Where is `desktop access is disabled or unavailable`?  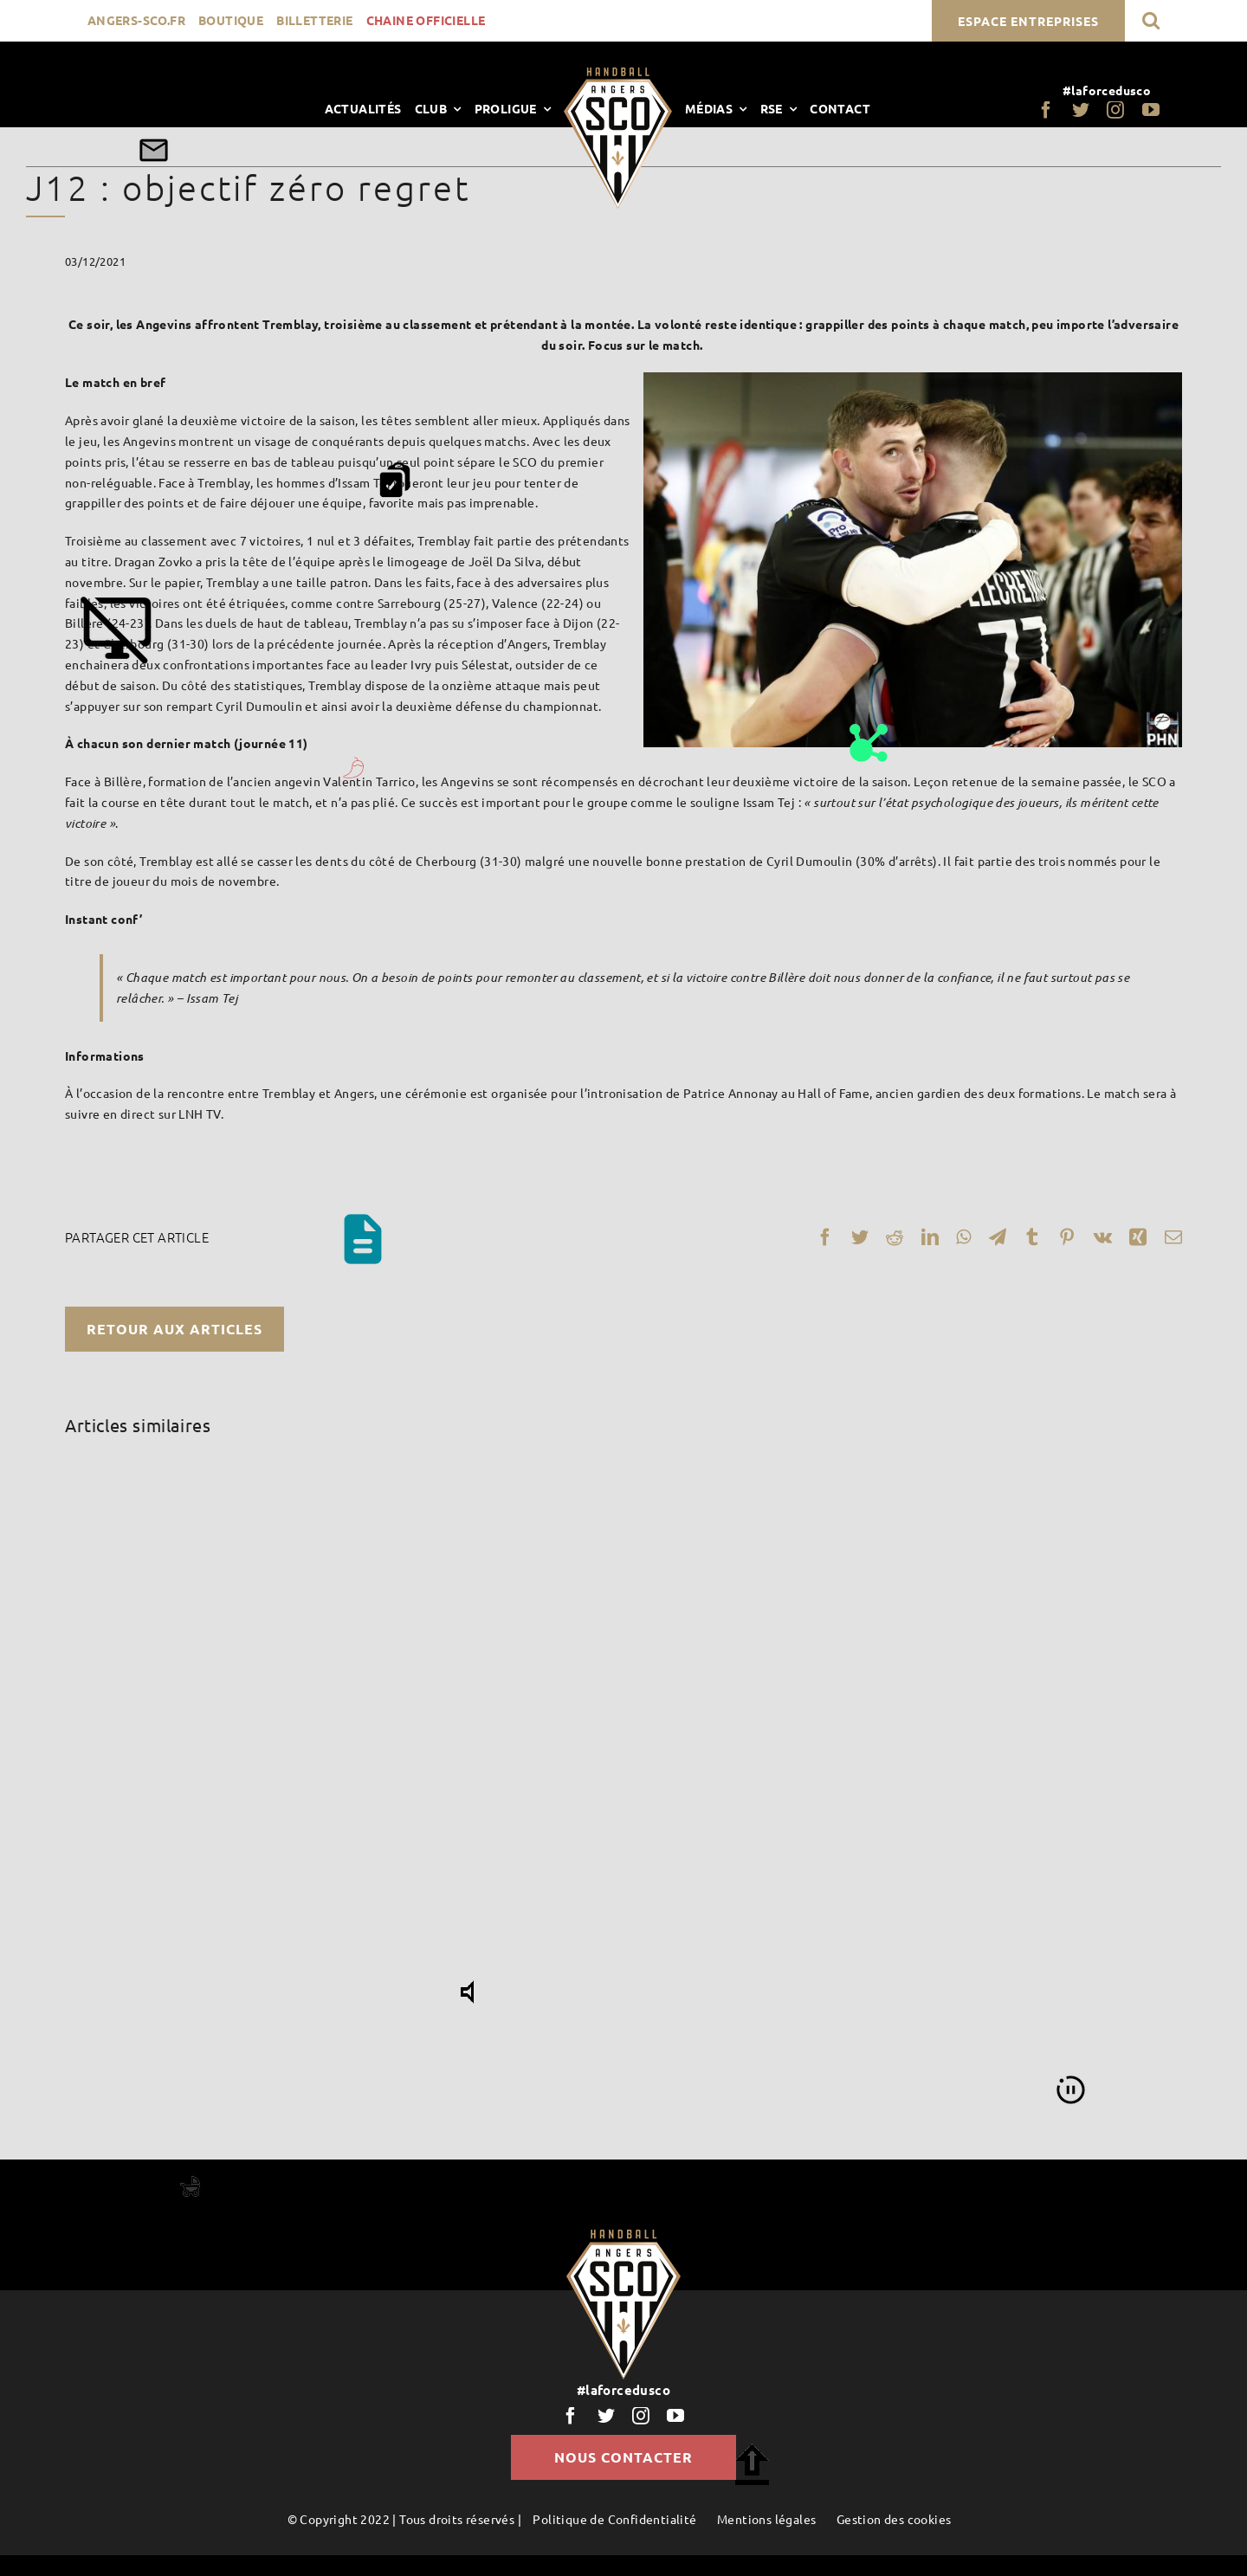
desktop access is disabled or unavailable is located at coordinates (117, 628).